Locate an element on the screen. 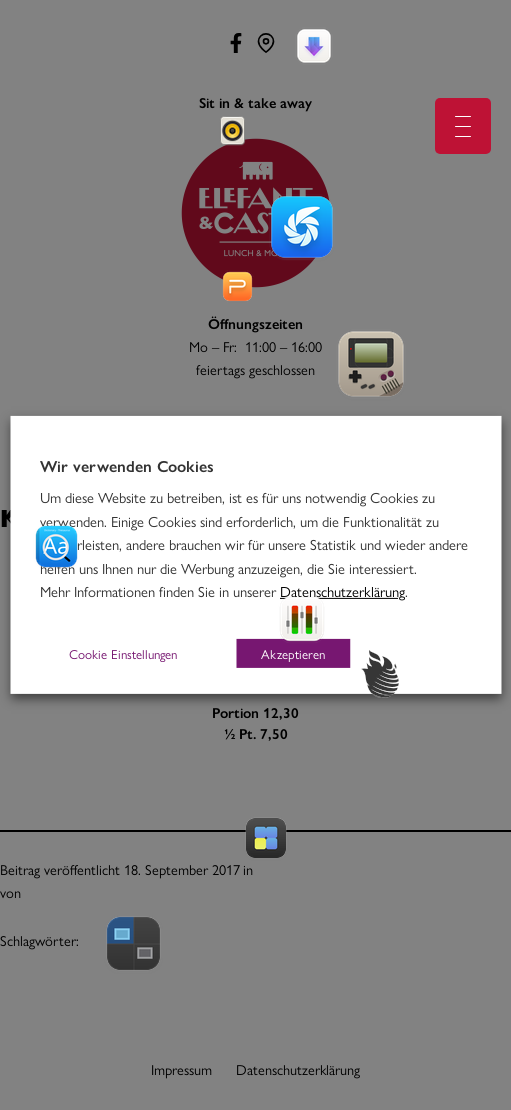 The width and height of the screenshot is (511, 1110). access virtual desktop preferences is located at coordinates (133, 944).